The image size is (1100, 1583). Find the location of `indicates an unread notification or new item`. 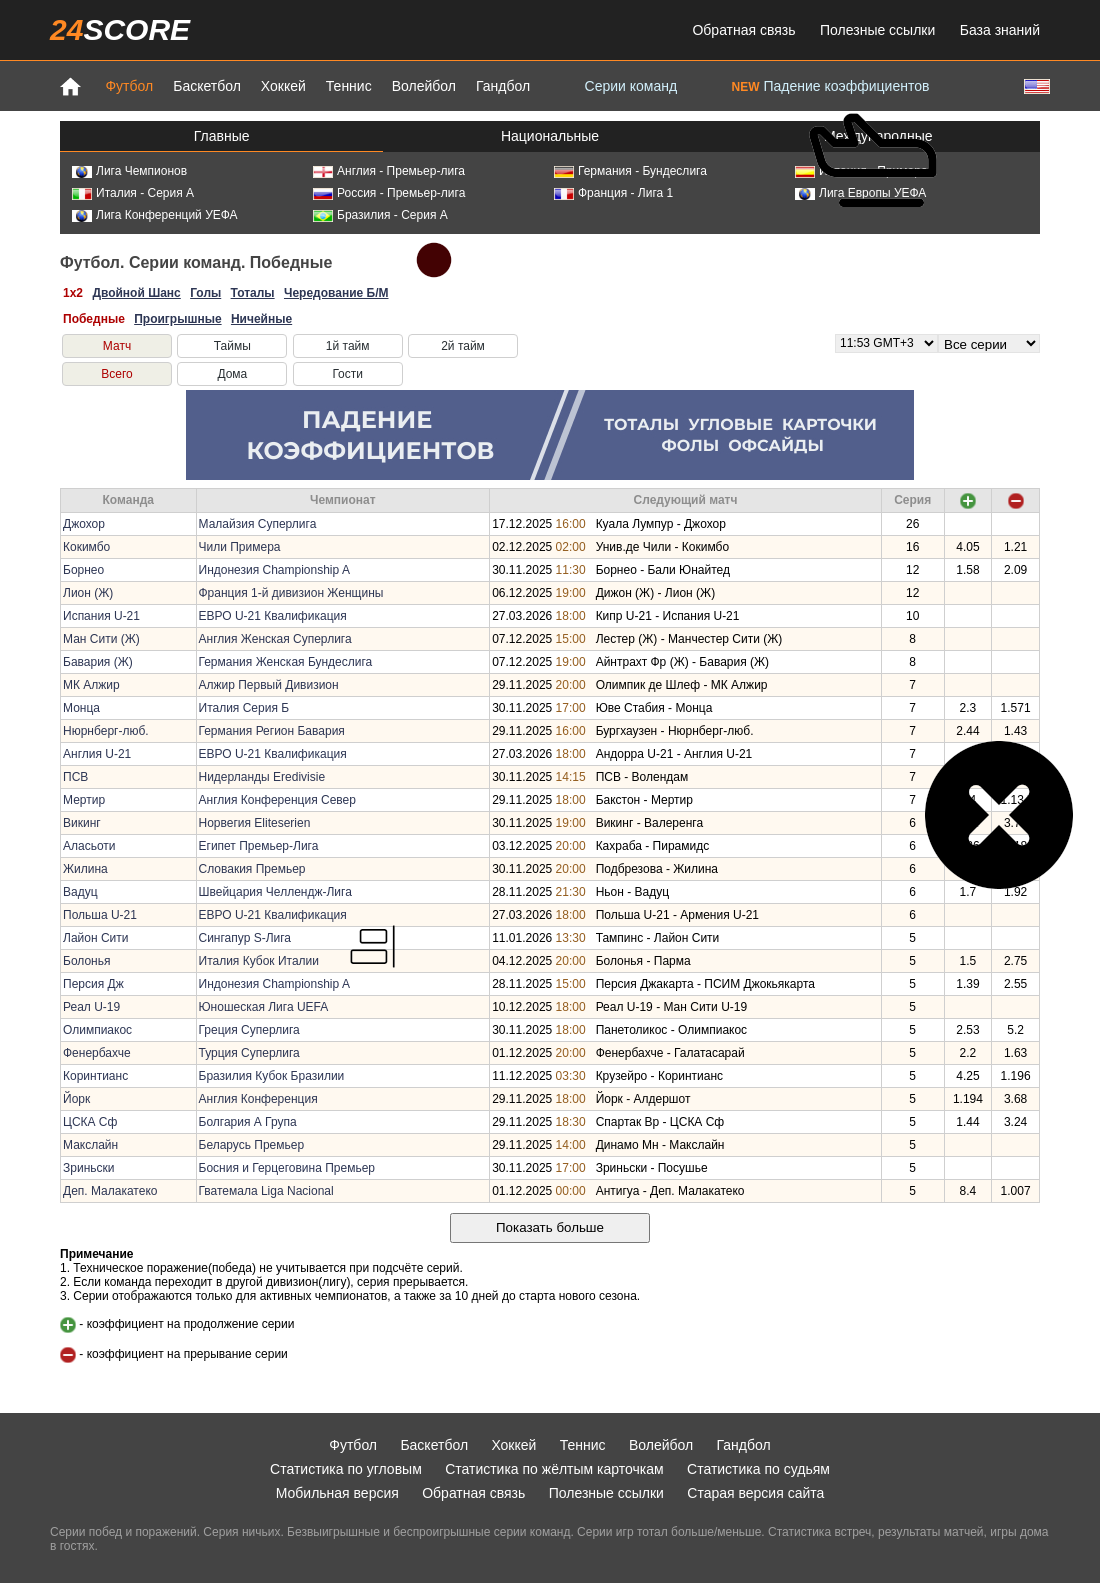

indicates an unread notification or new item is located at coordinates (434, 260).